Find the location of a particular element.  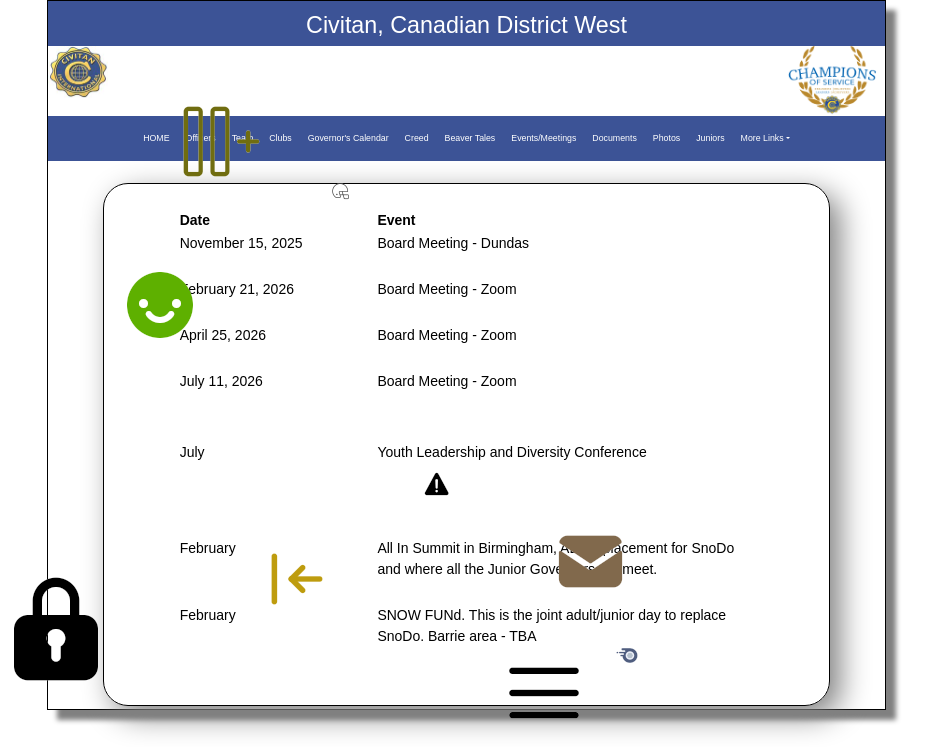

open text channel or messaging is located at coordinates (544, 693).